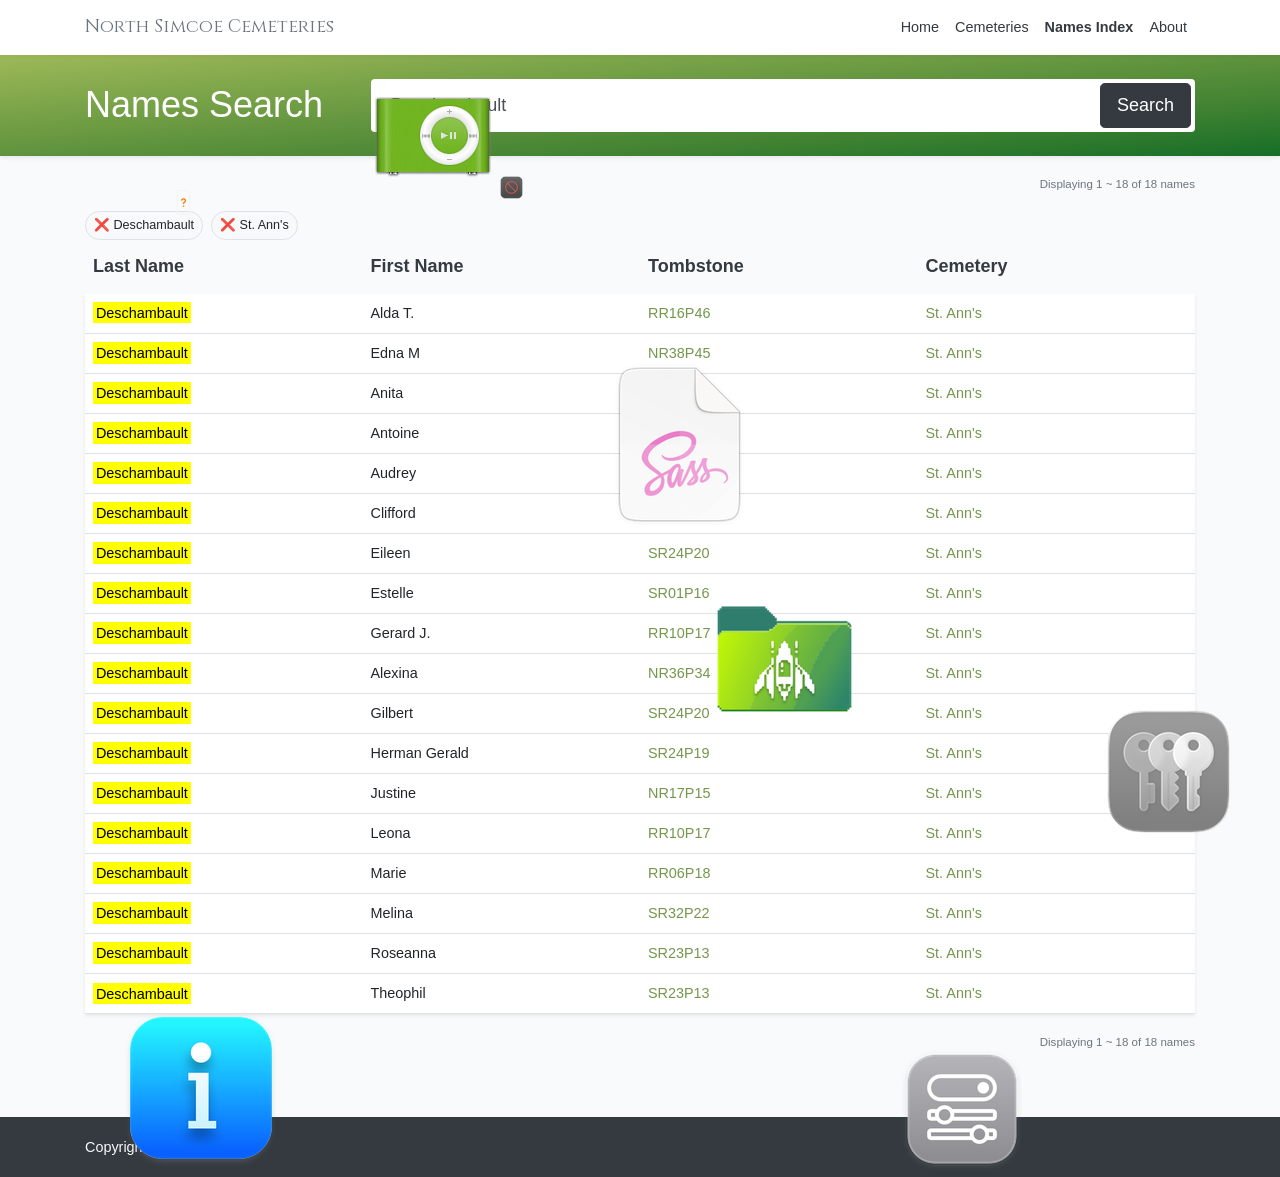 This screenshot has height=1177, width=1280. Describe the element at coordinates (784, 662) in the screenshot. I see `open your GameJolt games folder` at that location.